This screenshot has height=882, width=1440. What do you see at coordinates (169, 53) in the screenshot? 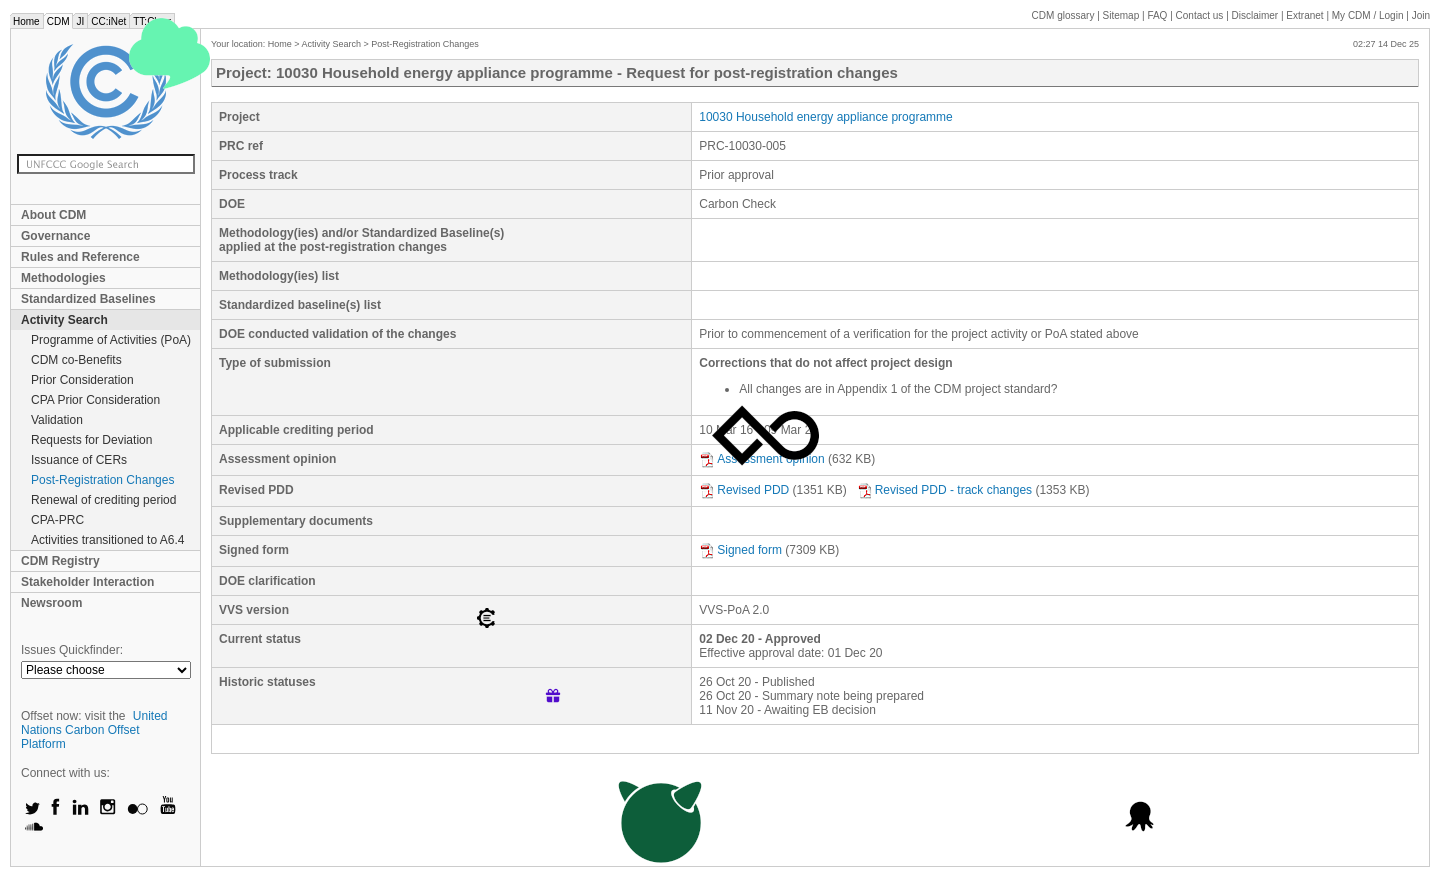
I see `simplelocalize logo - translation management platform` at bounding box center [169, 53].